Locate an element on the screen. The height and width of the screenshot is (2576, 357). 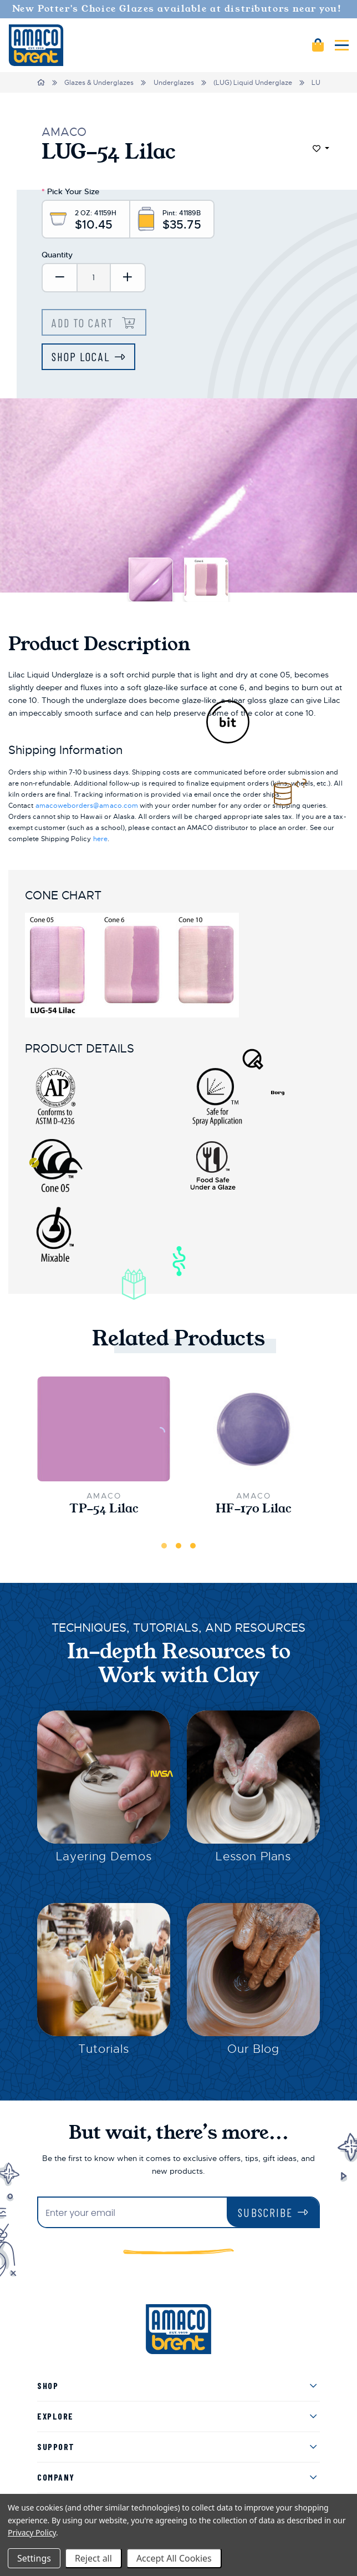
access ping pong or table tennis game is located at coordinates (252, 1059).